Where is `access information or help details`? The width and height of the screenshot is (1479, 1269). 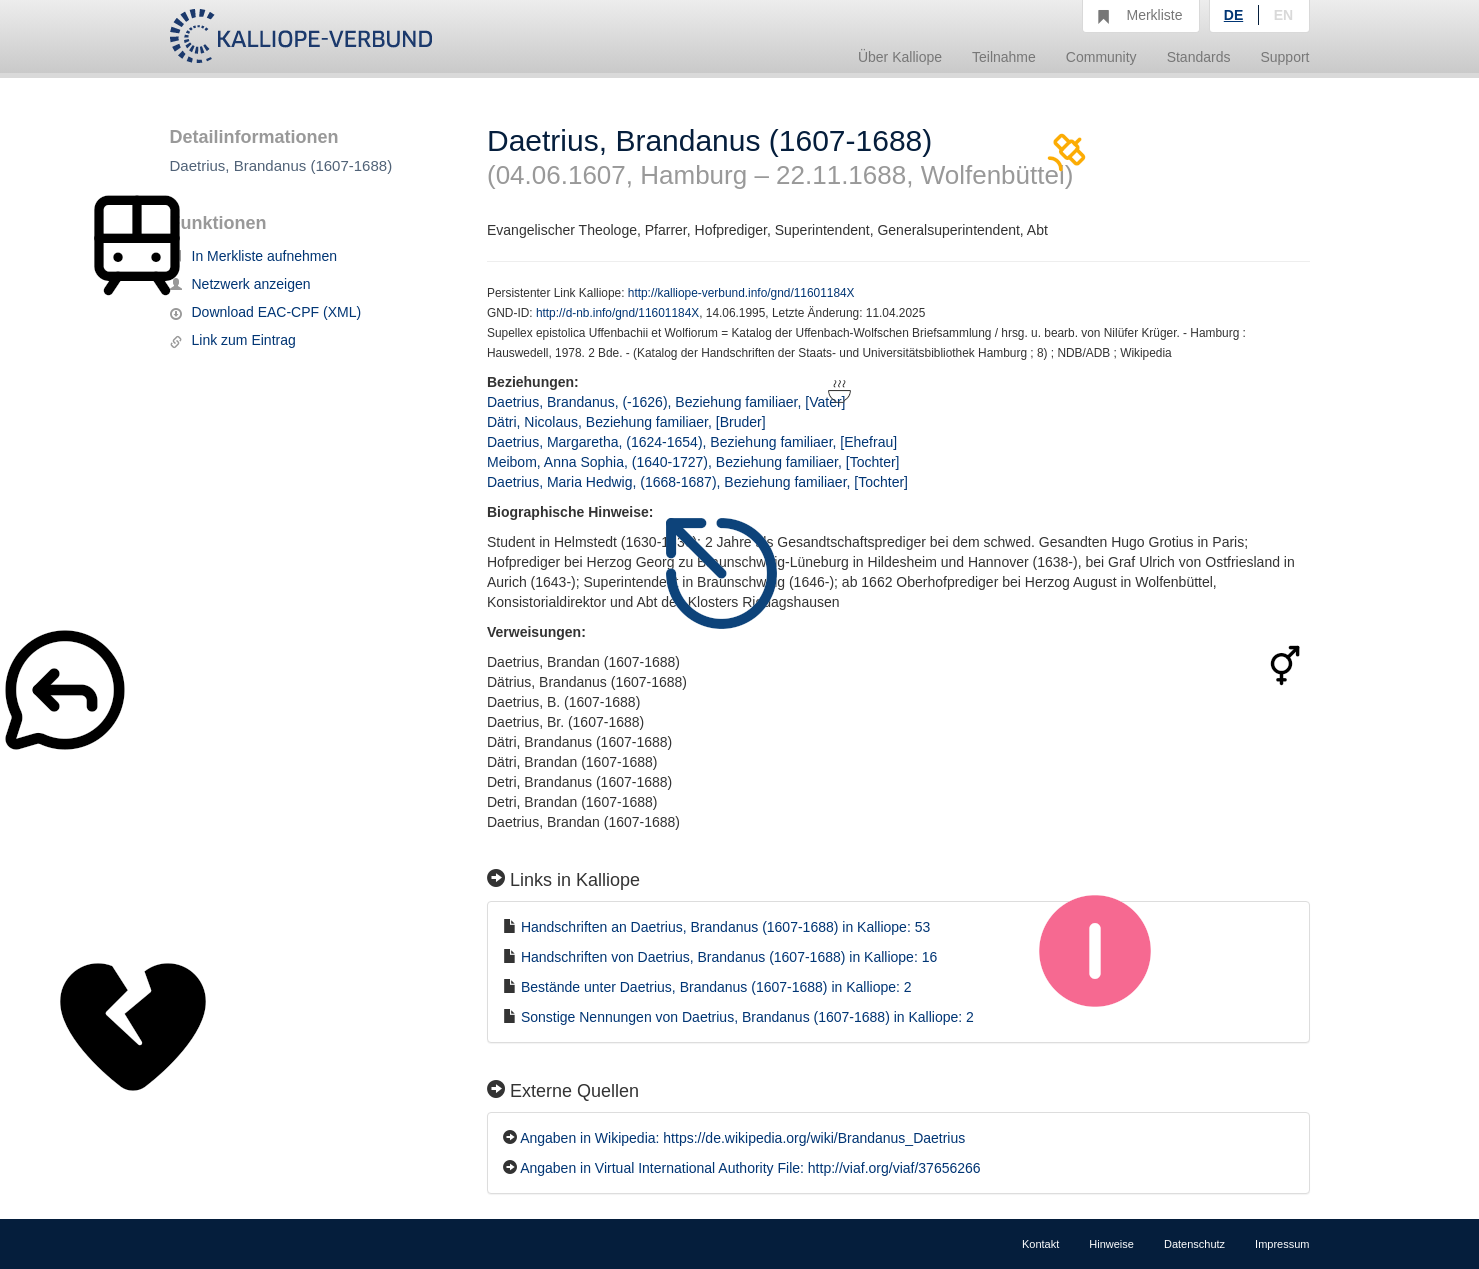 access information or help details is located at coordinates (1095, 951).